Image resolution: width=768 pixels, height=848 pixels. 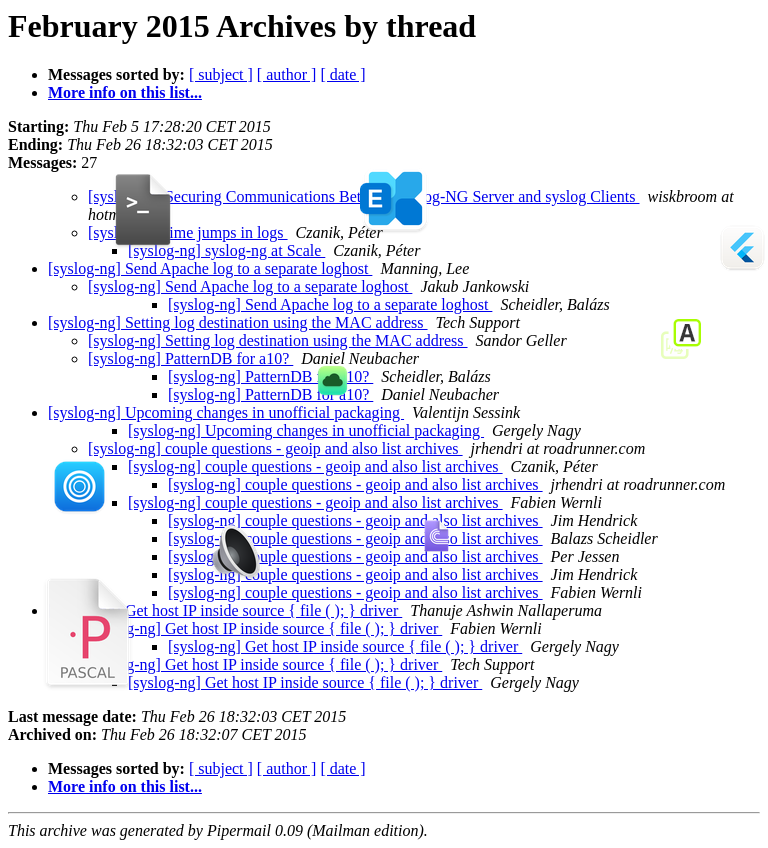 I want to click on adjust speaker or audio output settings, so click(x=236, y=552).